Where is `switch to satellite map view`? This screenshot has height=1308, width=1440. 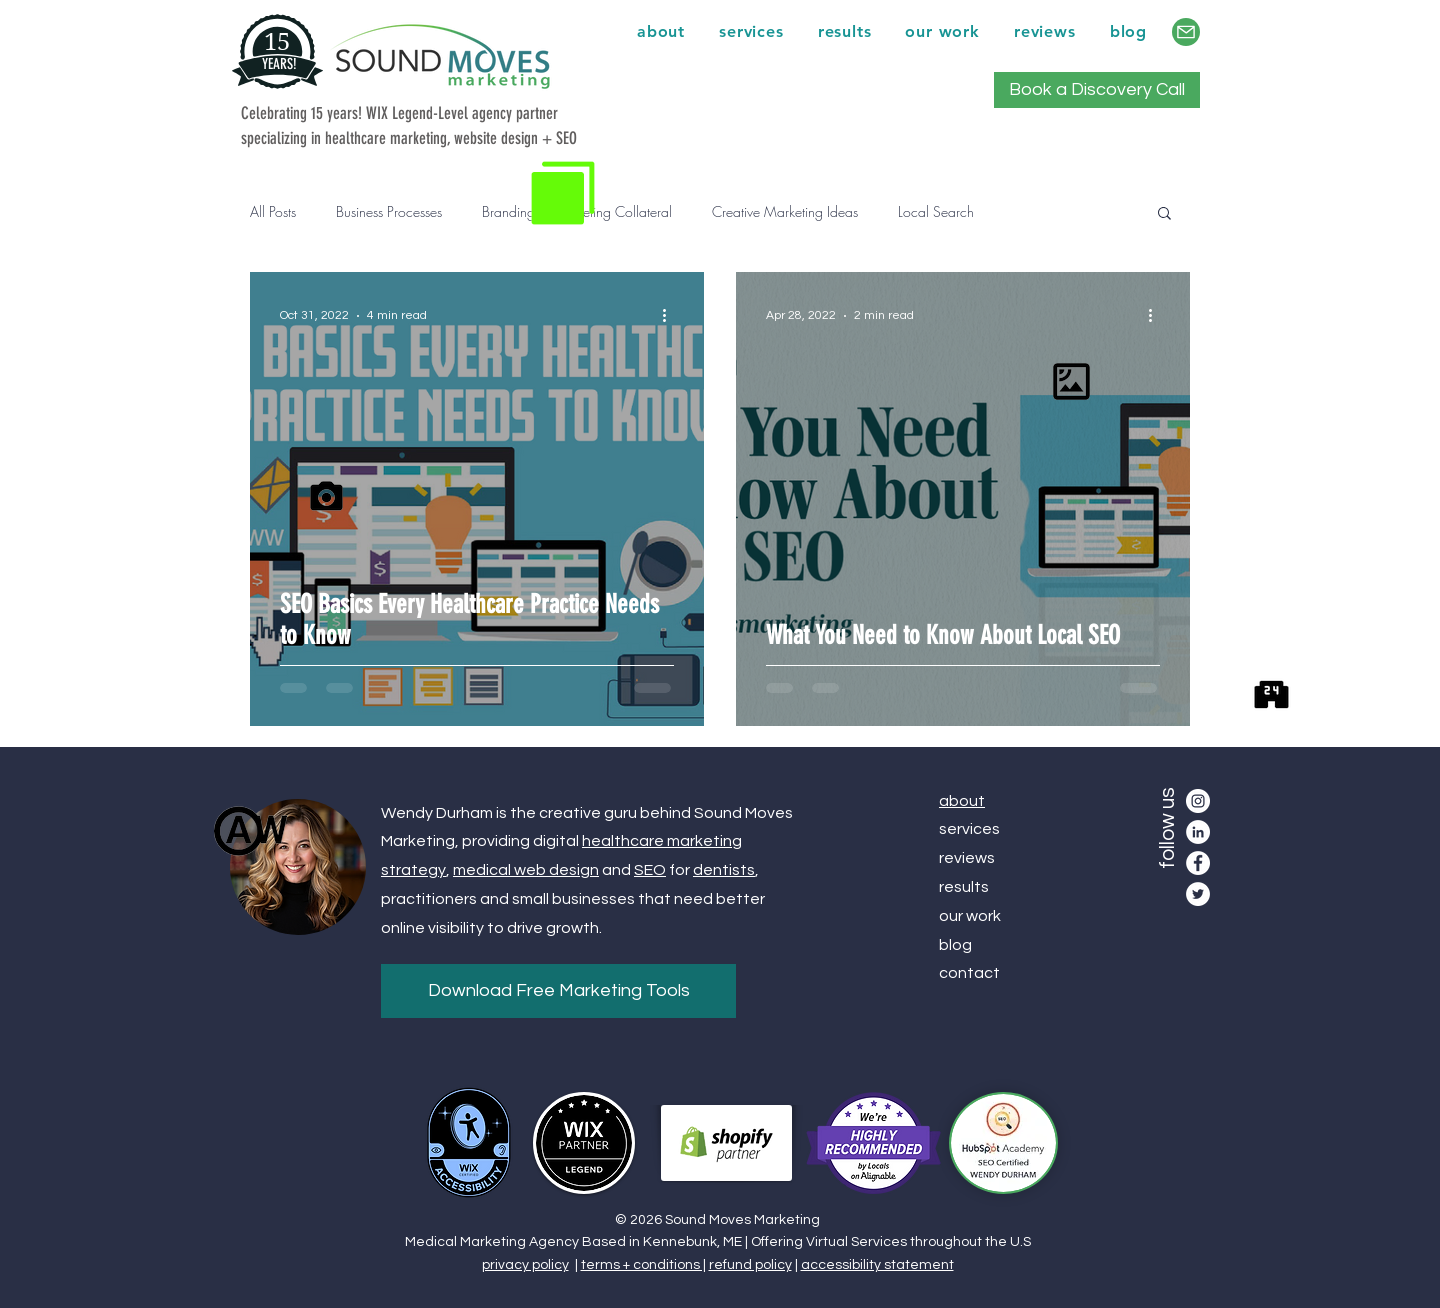 switch to satellite map view is located at coordinates (1071, 381).